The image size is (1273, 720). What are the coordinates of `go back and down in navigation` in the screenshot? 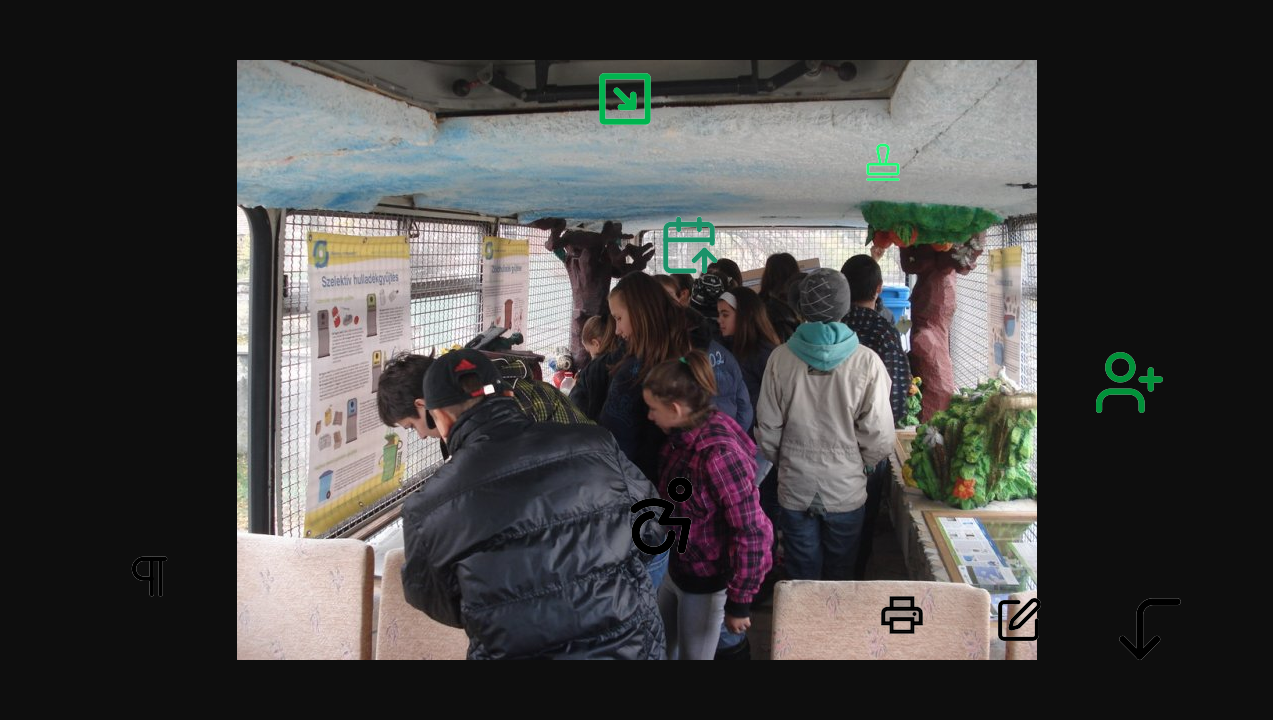 It's located at (1150, 629).